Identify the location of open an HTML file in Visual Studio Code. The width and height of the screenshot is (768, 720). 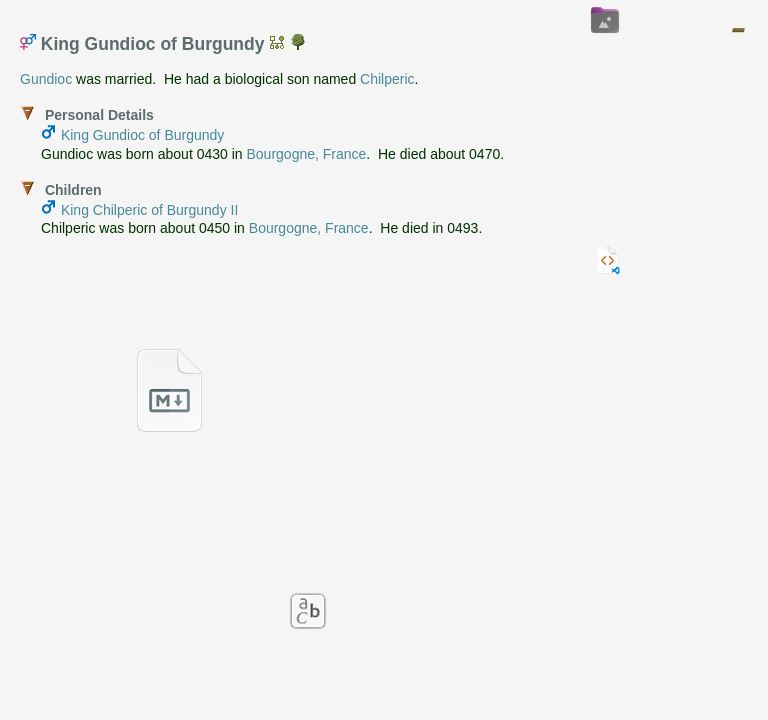
(607, 260).